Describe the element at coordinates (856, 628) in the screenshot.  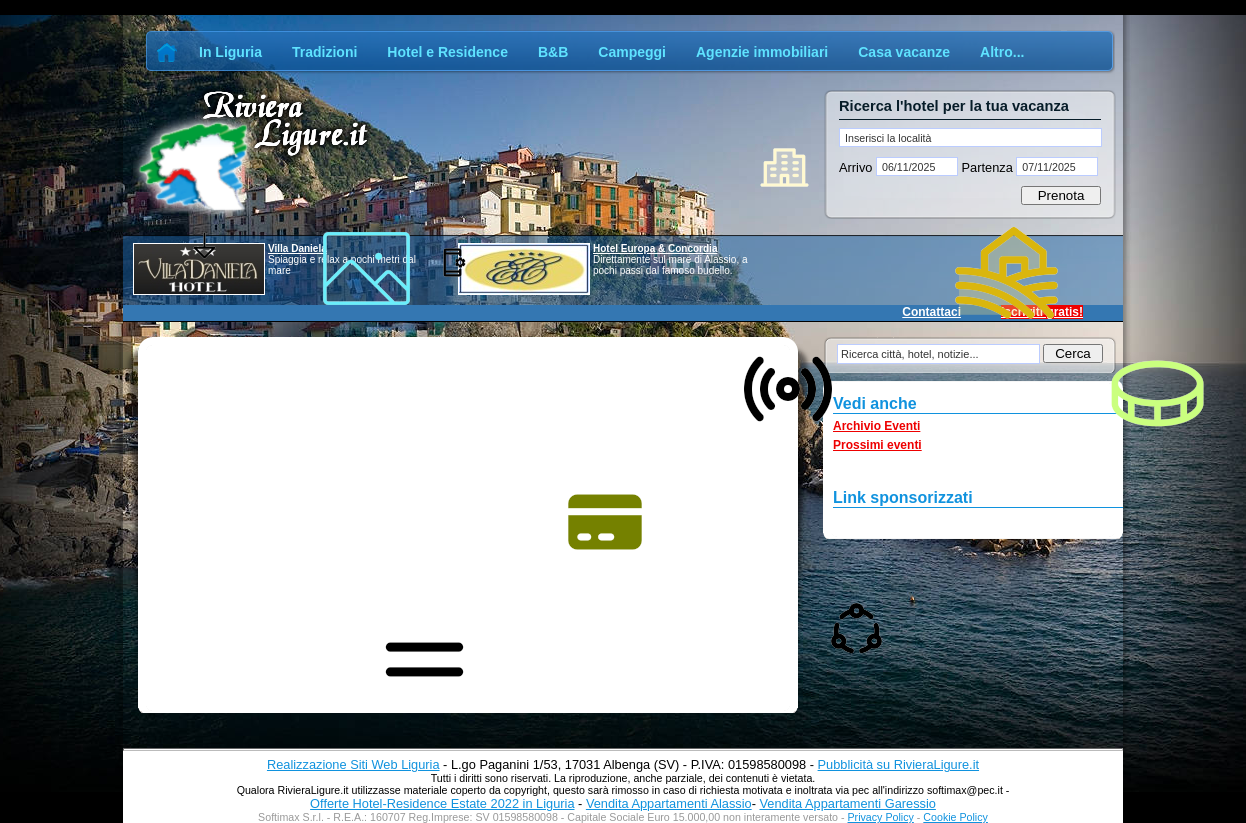
I see `ubuntu operating system logo` at that location.